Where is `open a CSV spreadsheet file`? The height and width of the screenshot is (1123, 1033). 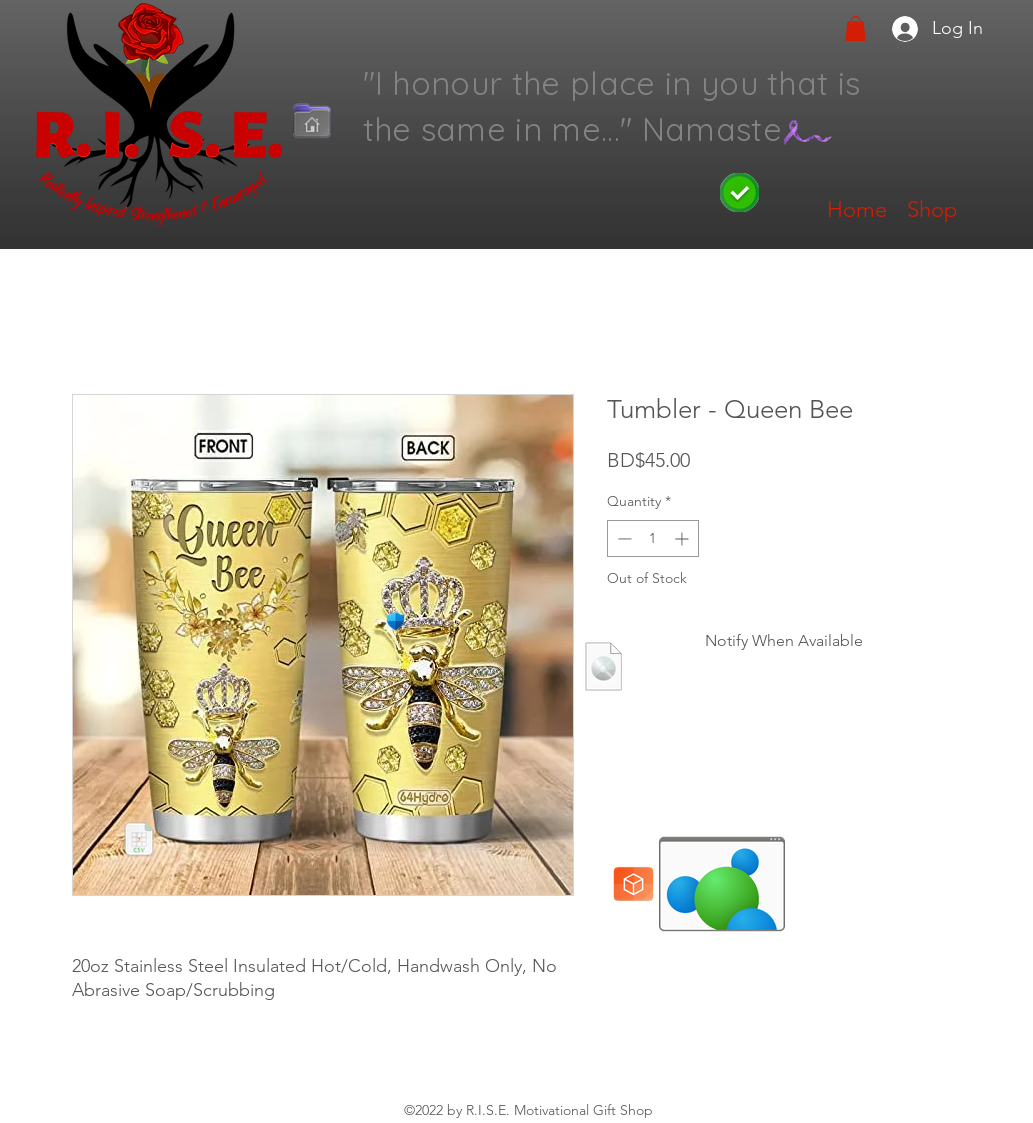
open a CSV spreadsheet file is located at coordinates (139, 839).